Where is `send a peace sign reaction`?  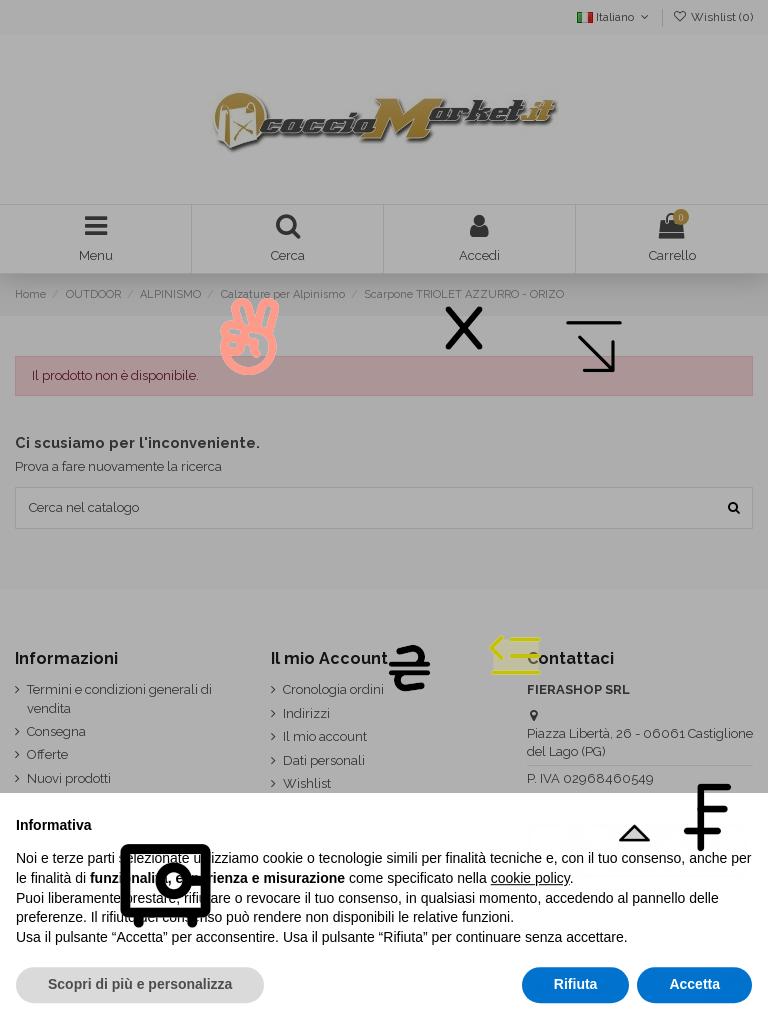
send a peace sign reaction is located at coordinates (248, 336).